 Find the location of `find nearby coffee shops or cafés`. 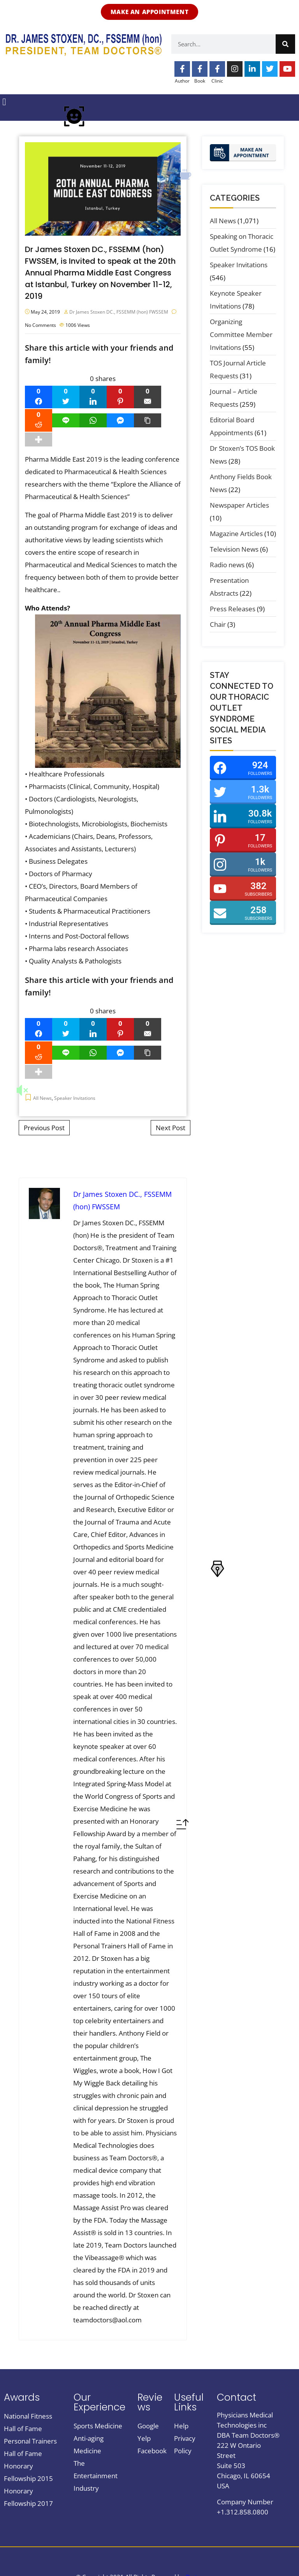

find nearby coffee shops or cafés is located at coordinates (185, 175).